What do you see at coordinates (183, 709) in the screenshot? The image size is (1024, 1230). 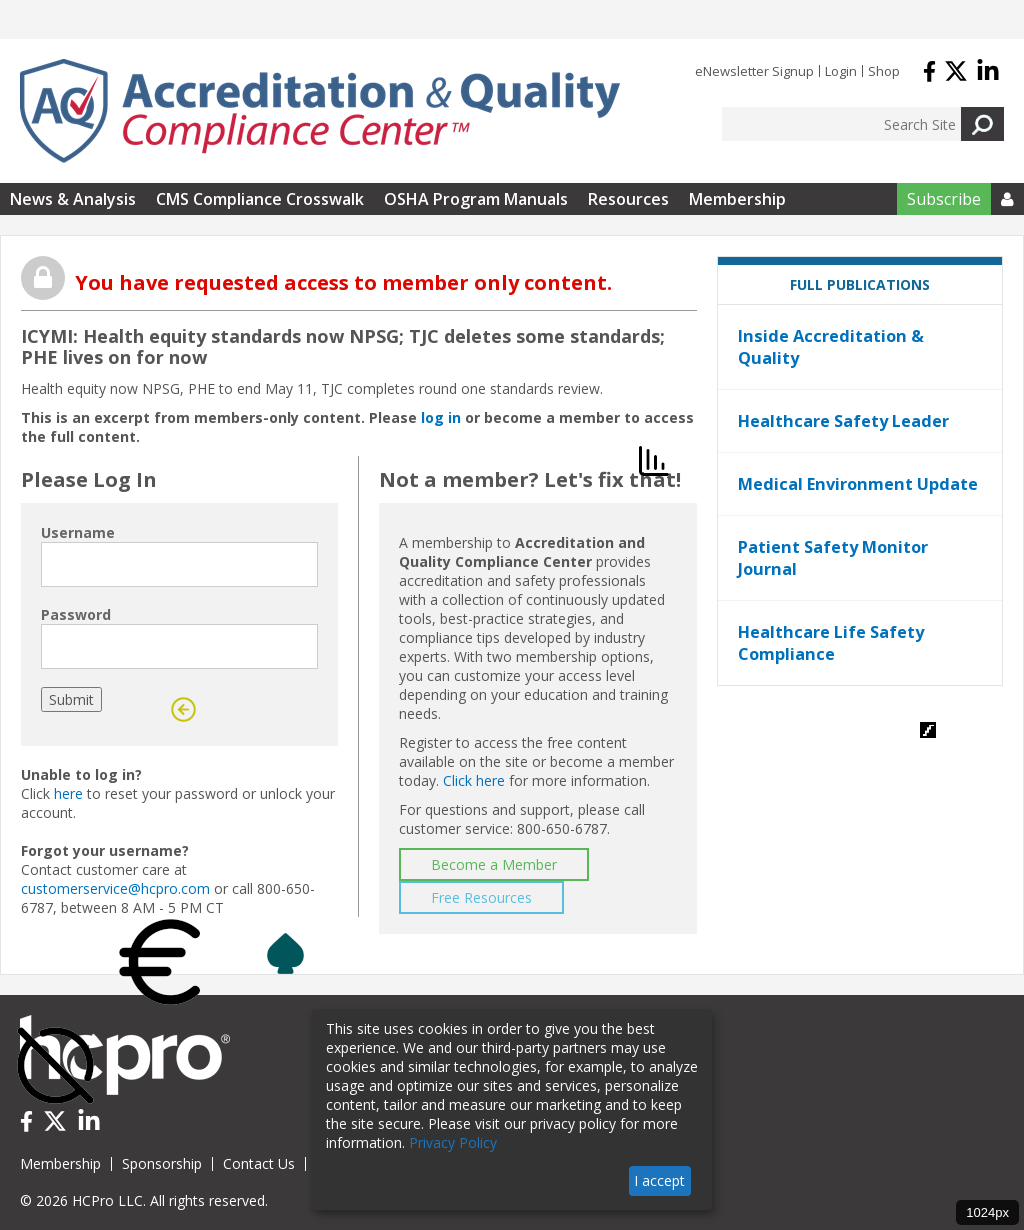 I see `go back to the previous screen` at bounding box center [183, 709].